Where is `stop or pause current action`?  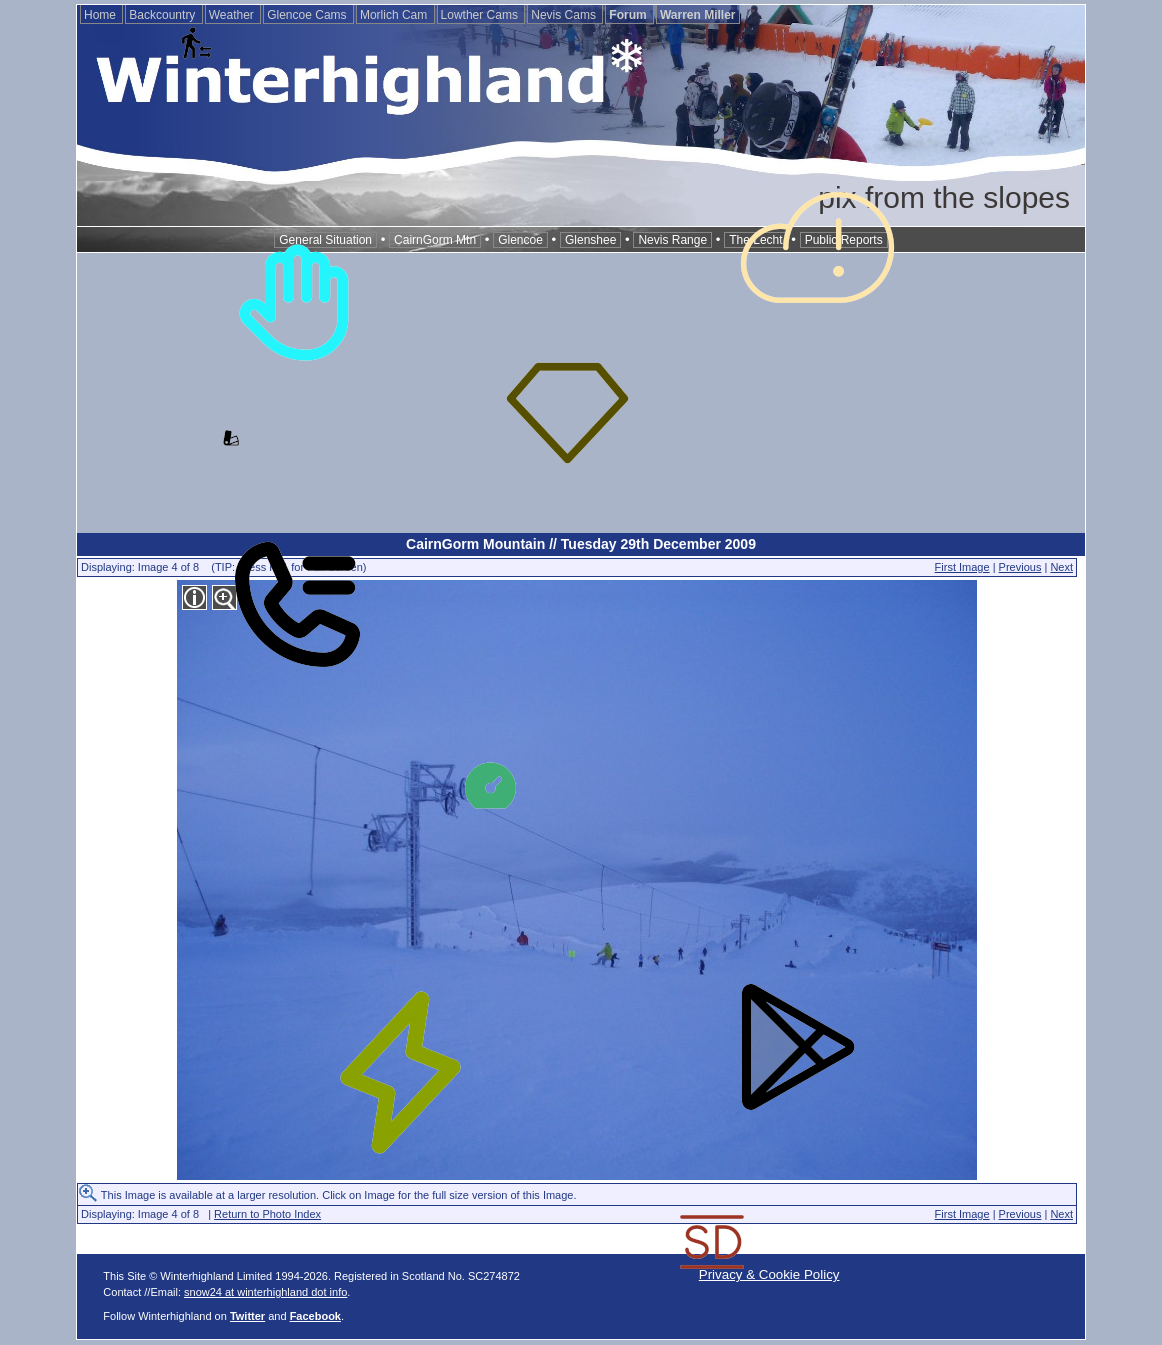 stop or pause current action is located at coordinates (297, 302).